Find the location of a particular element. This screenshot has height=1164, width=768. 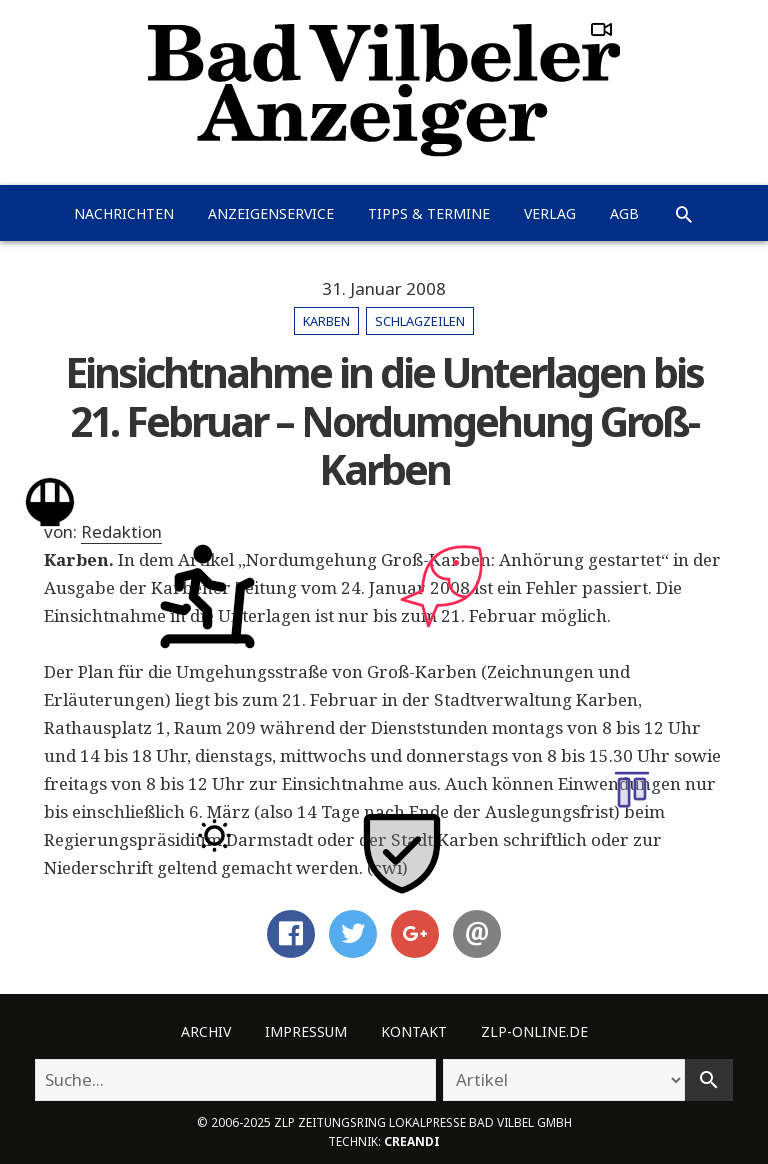

align selected objects to the top edge is located at coordinates (632, 789).